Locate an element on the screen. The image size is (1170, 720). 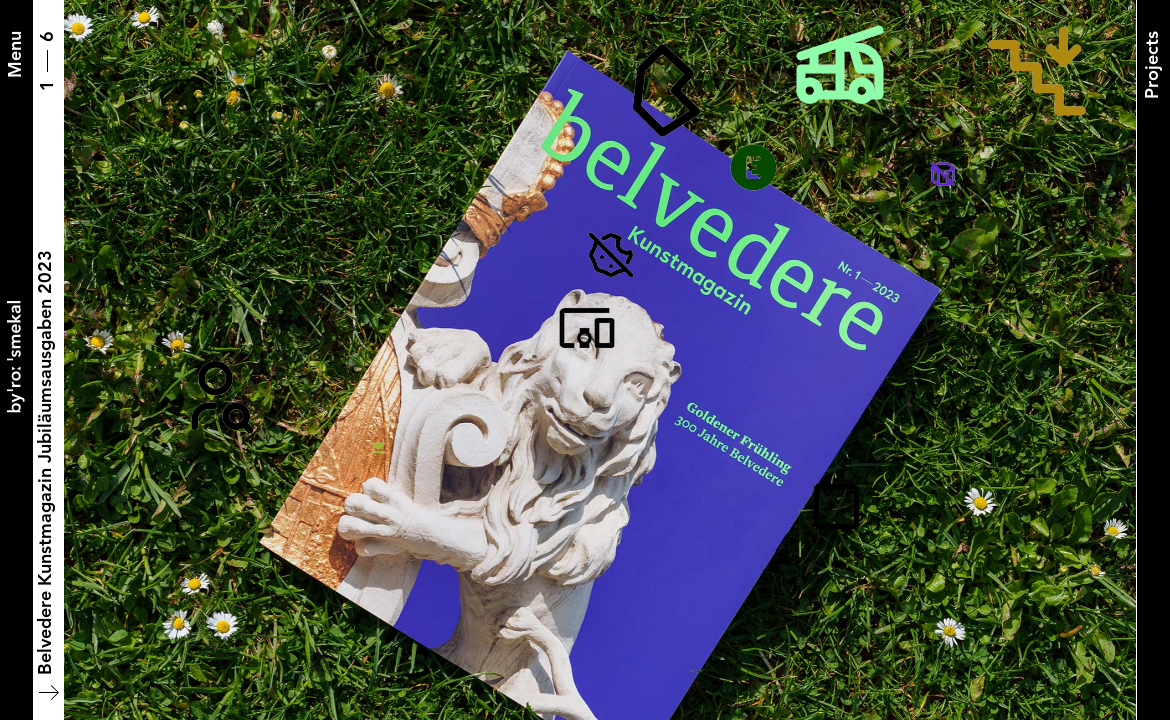
view other connected devices is located at coordinates (587, 328).